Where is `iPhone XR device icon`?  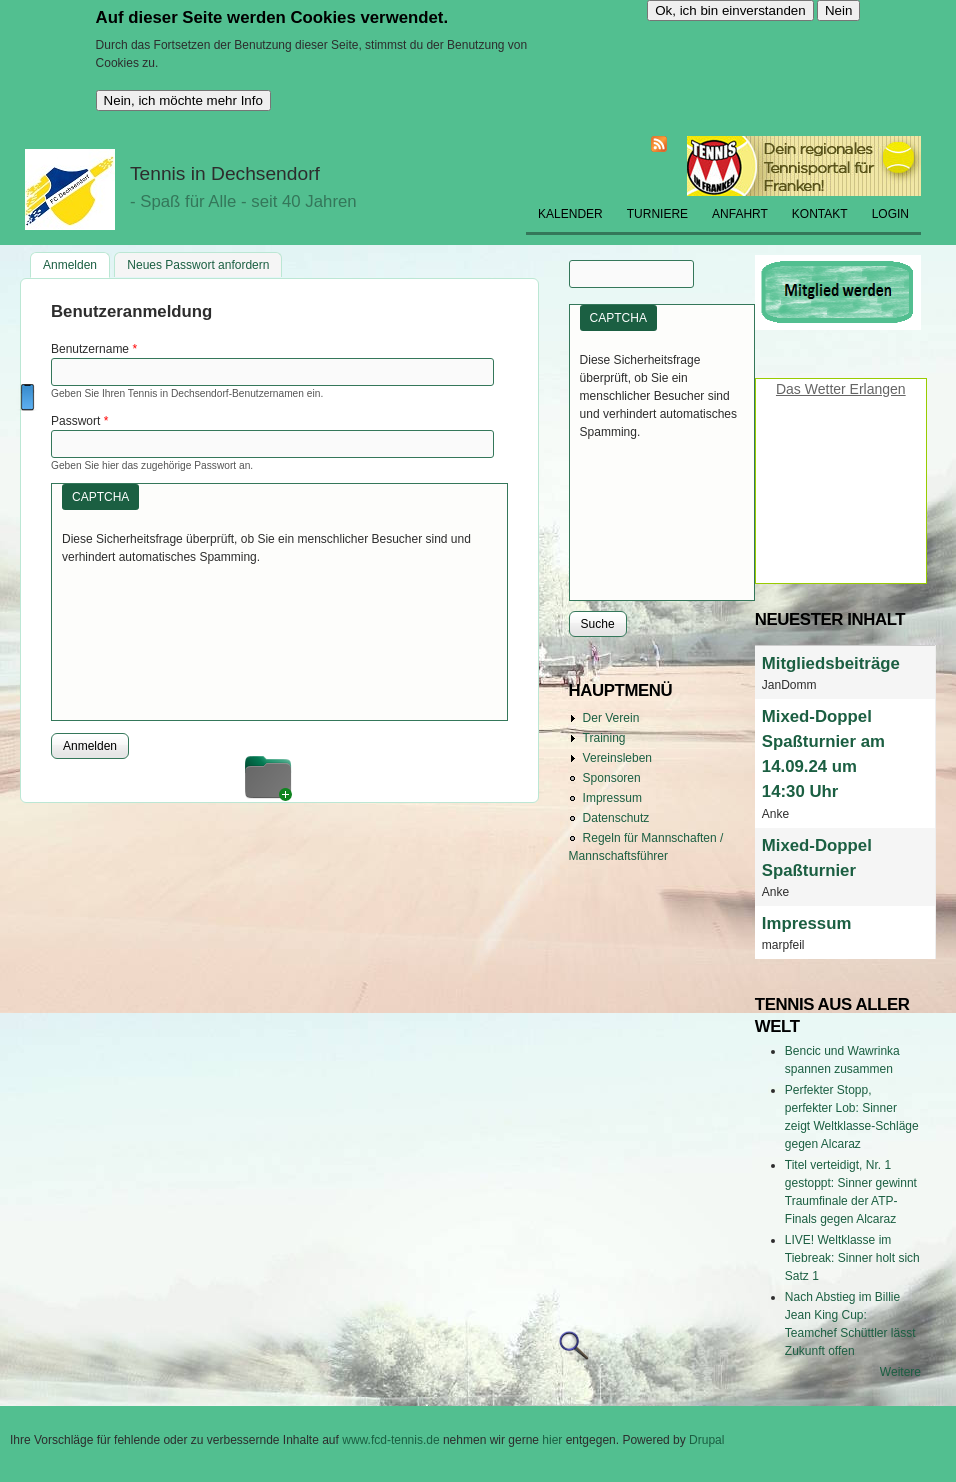 iPhone XR device icon is located at coordinates (27, 397).